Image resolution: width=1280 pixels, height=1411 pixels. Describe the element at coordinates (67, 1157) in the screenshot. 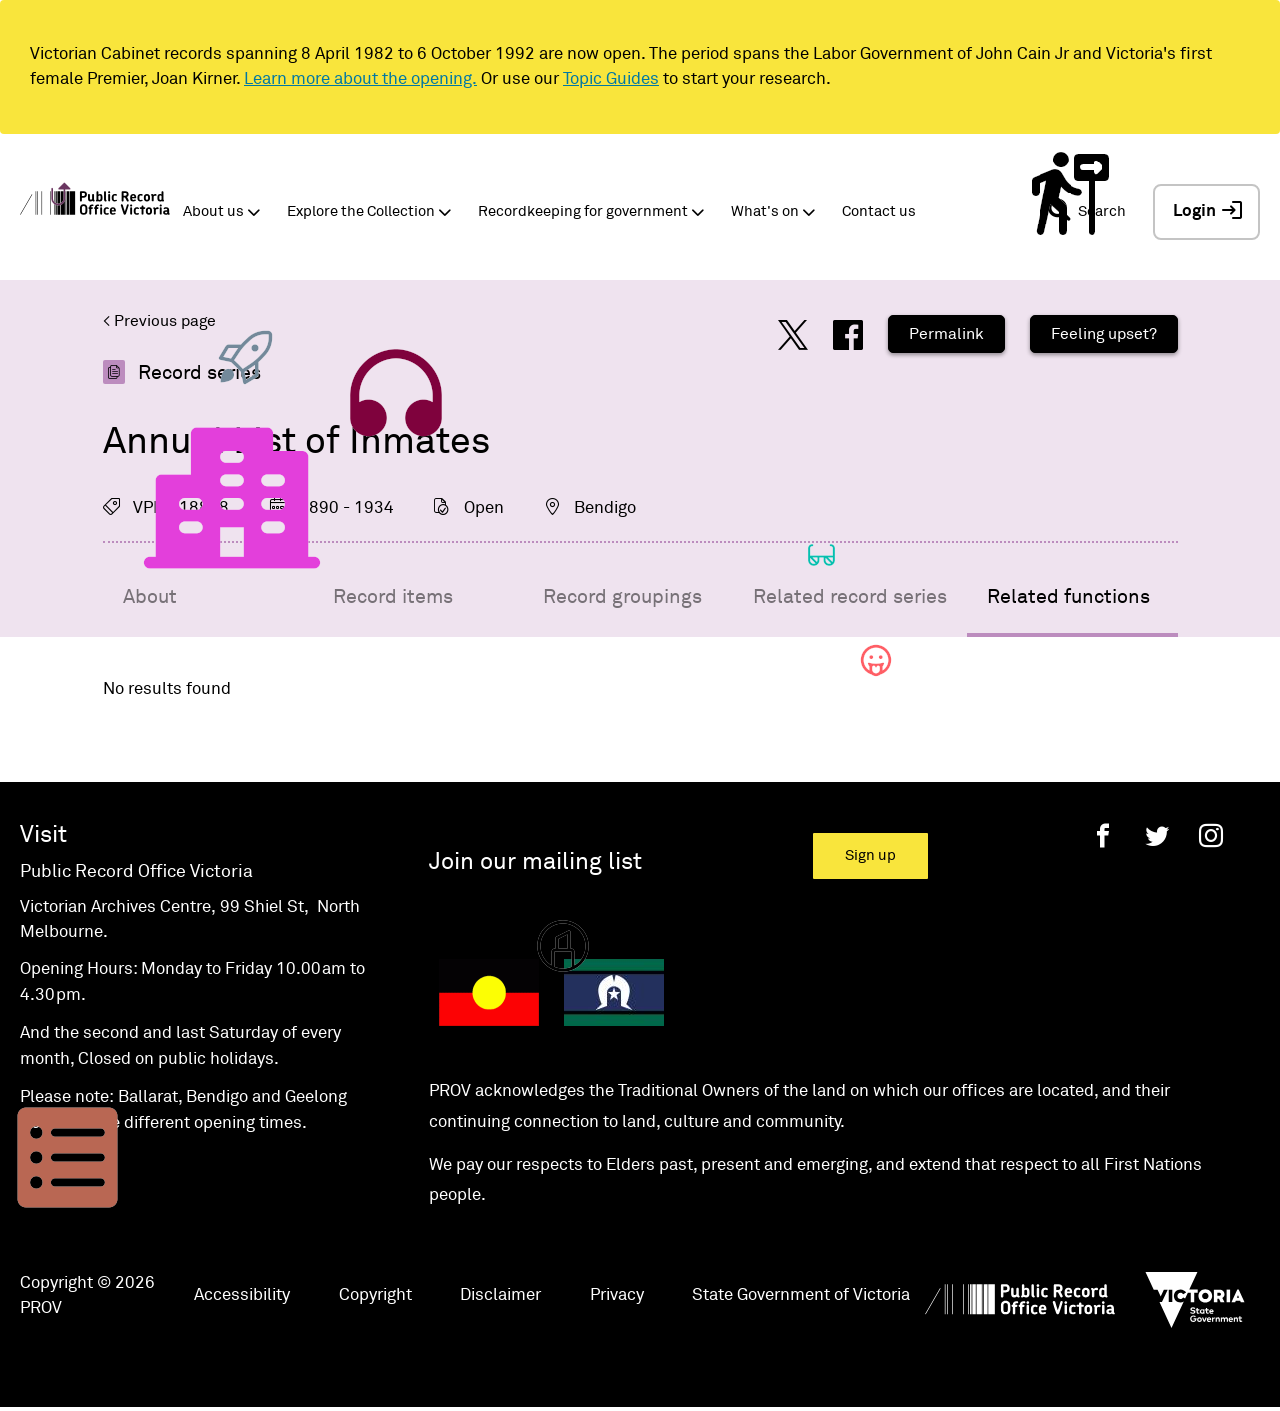

I see `view items in list format` at that location.